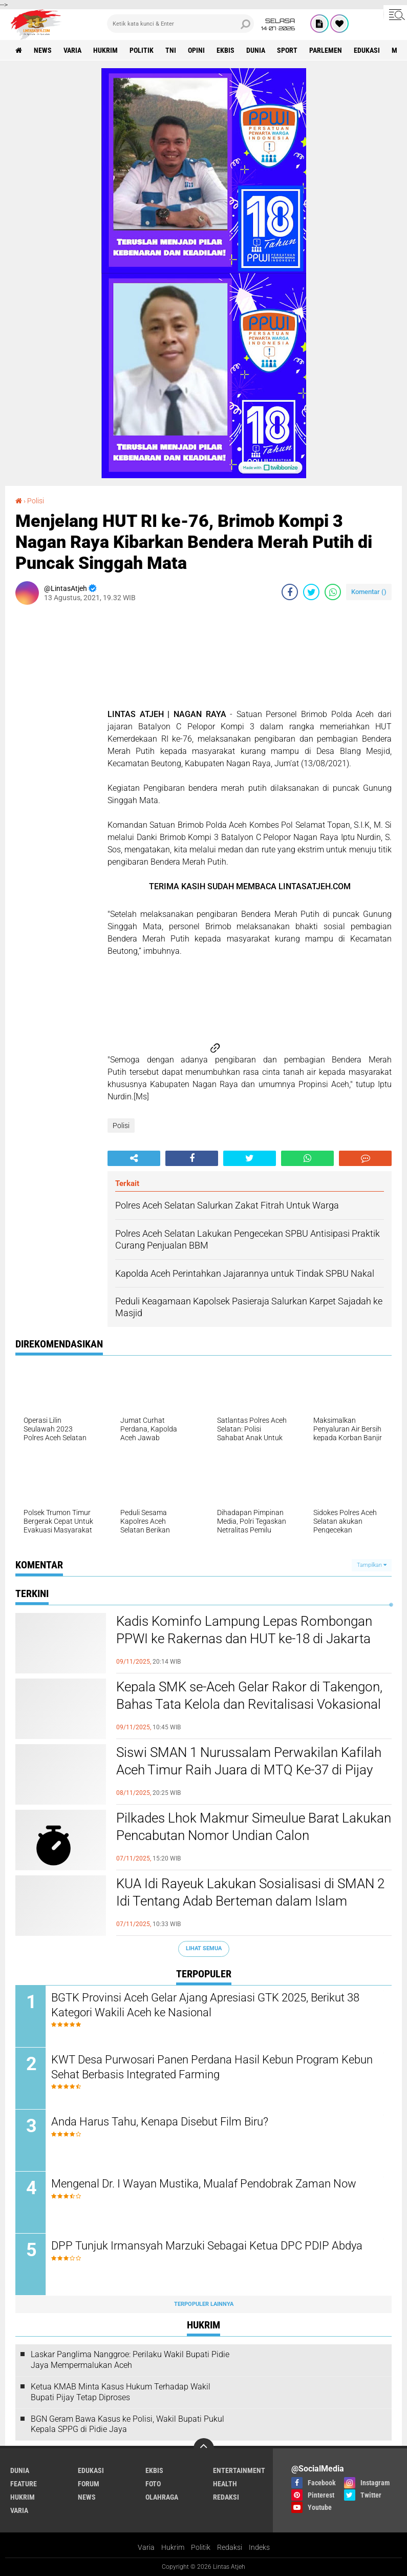 The image size is (407, 2576). Describe the element at coordinates (215, 1048) in the screenshot. I see `copy or share a link` at that location.